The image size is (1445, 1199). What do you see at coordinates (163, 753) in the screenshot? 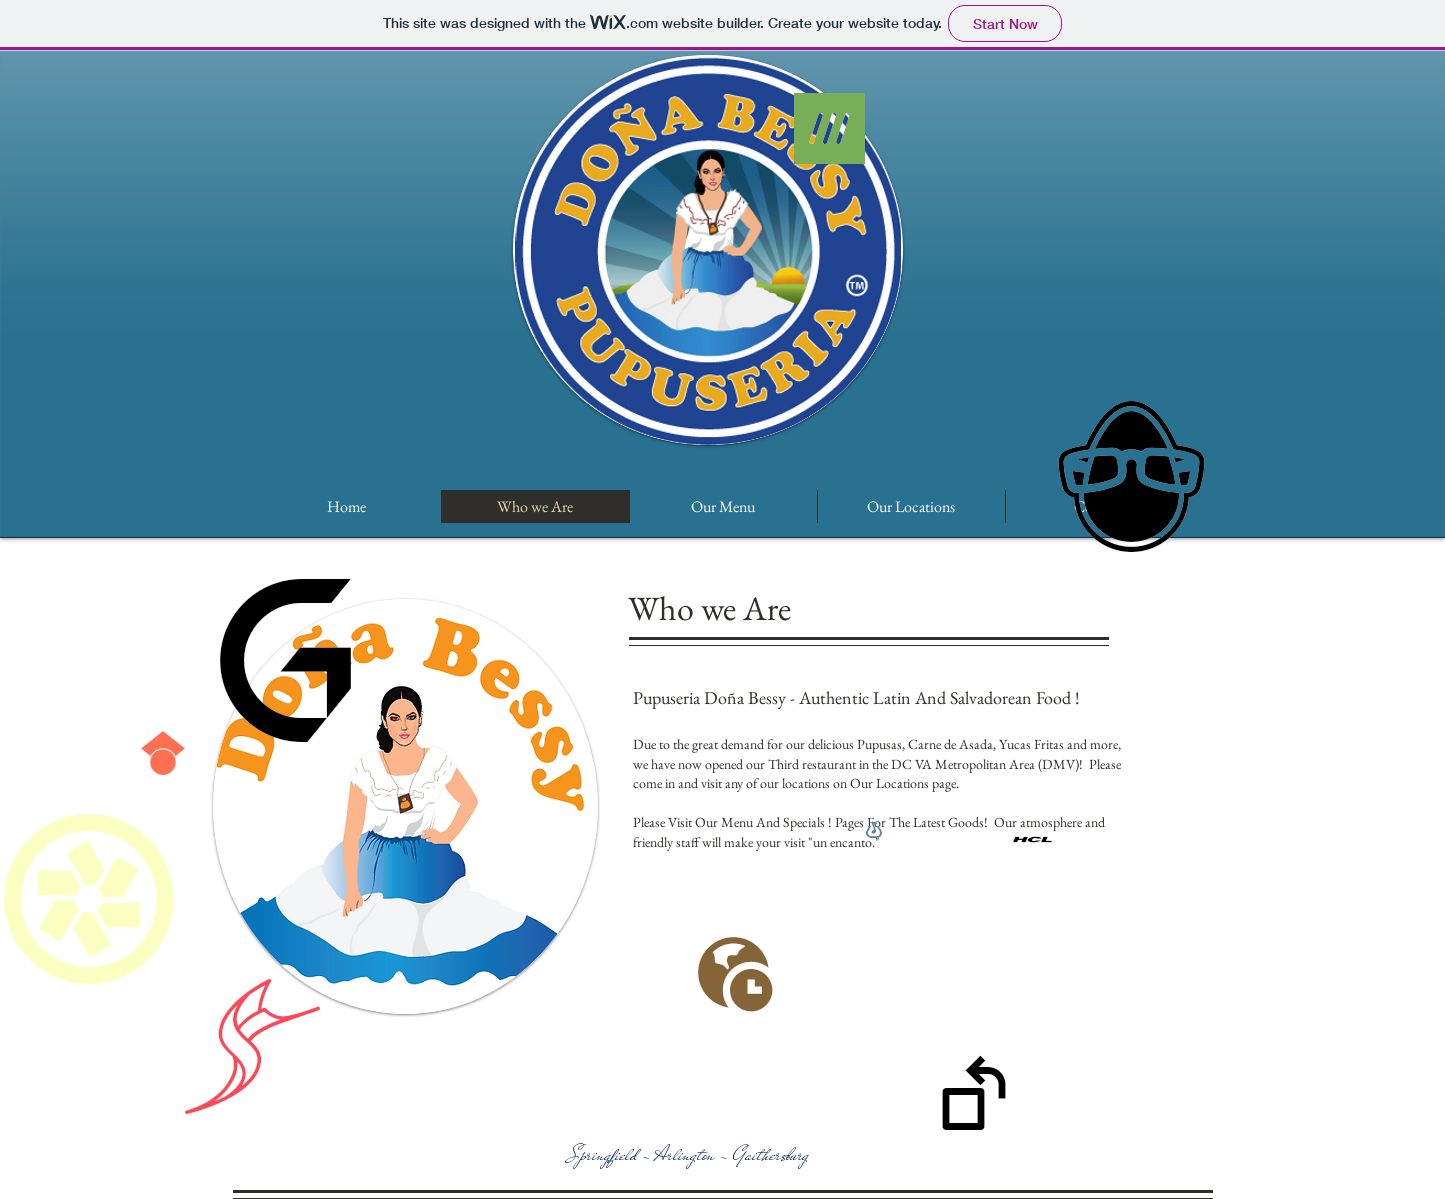
I see `open Google Scholar` at bounding box center [163, 753].